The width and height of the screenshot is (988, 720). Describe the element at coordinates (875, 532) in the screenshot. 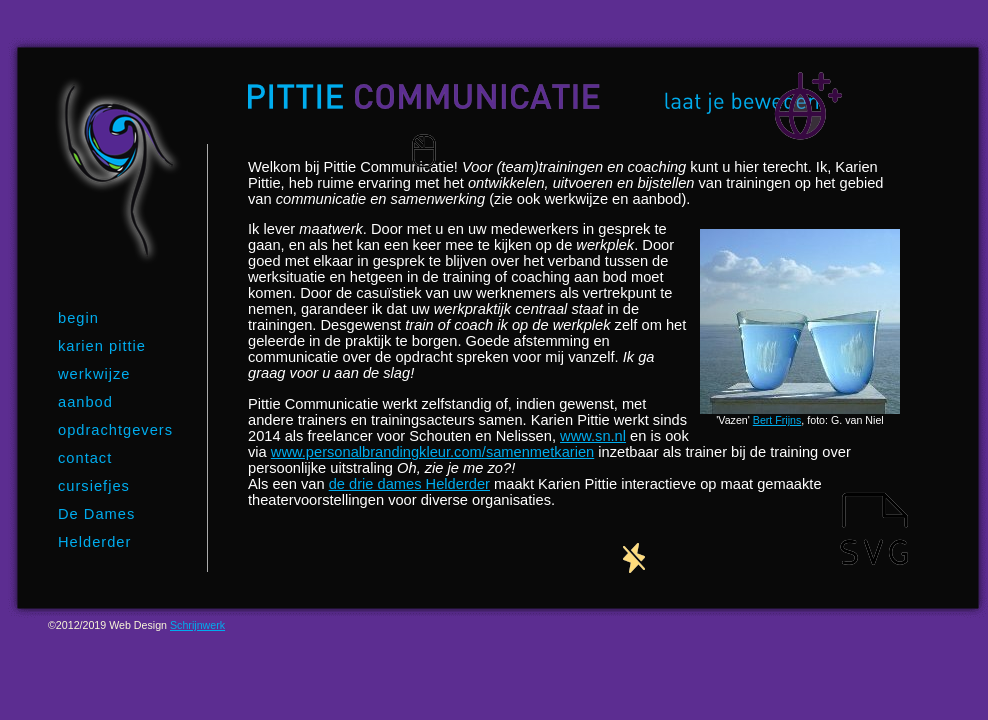

I see `open an SVG file` at that location.